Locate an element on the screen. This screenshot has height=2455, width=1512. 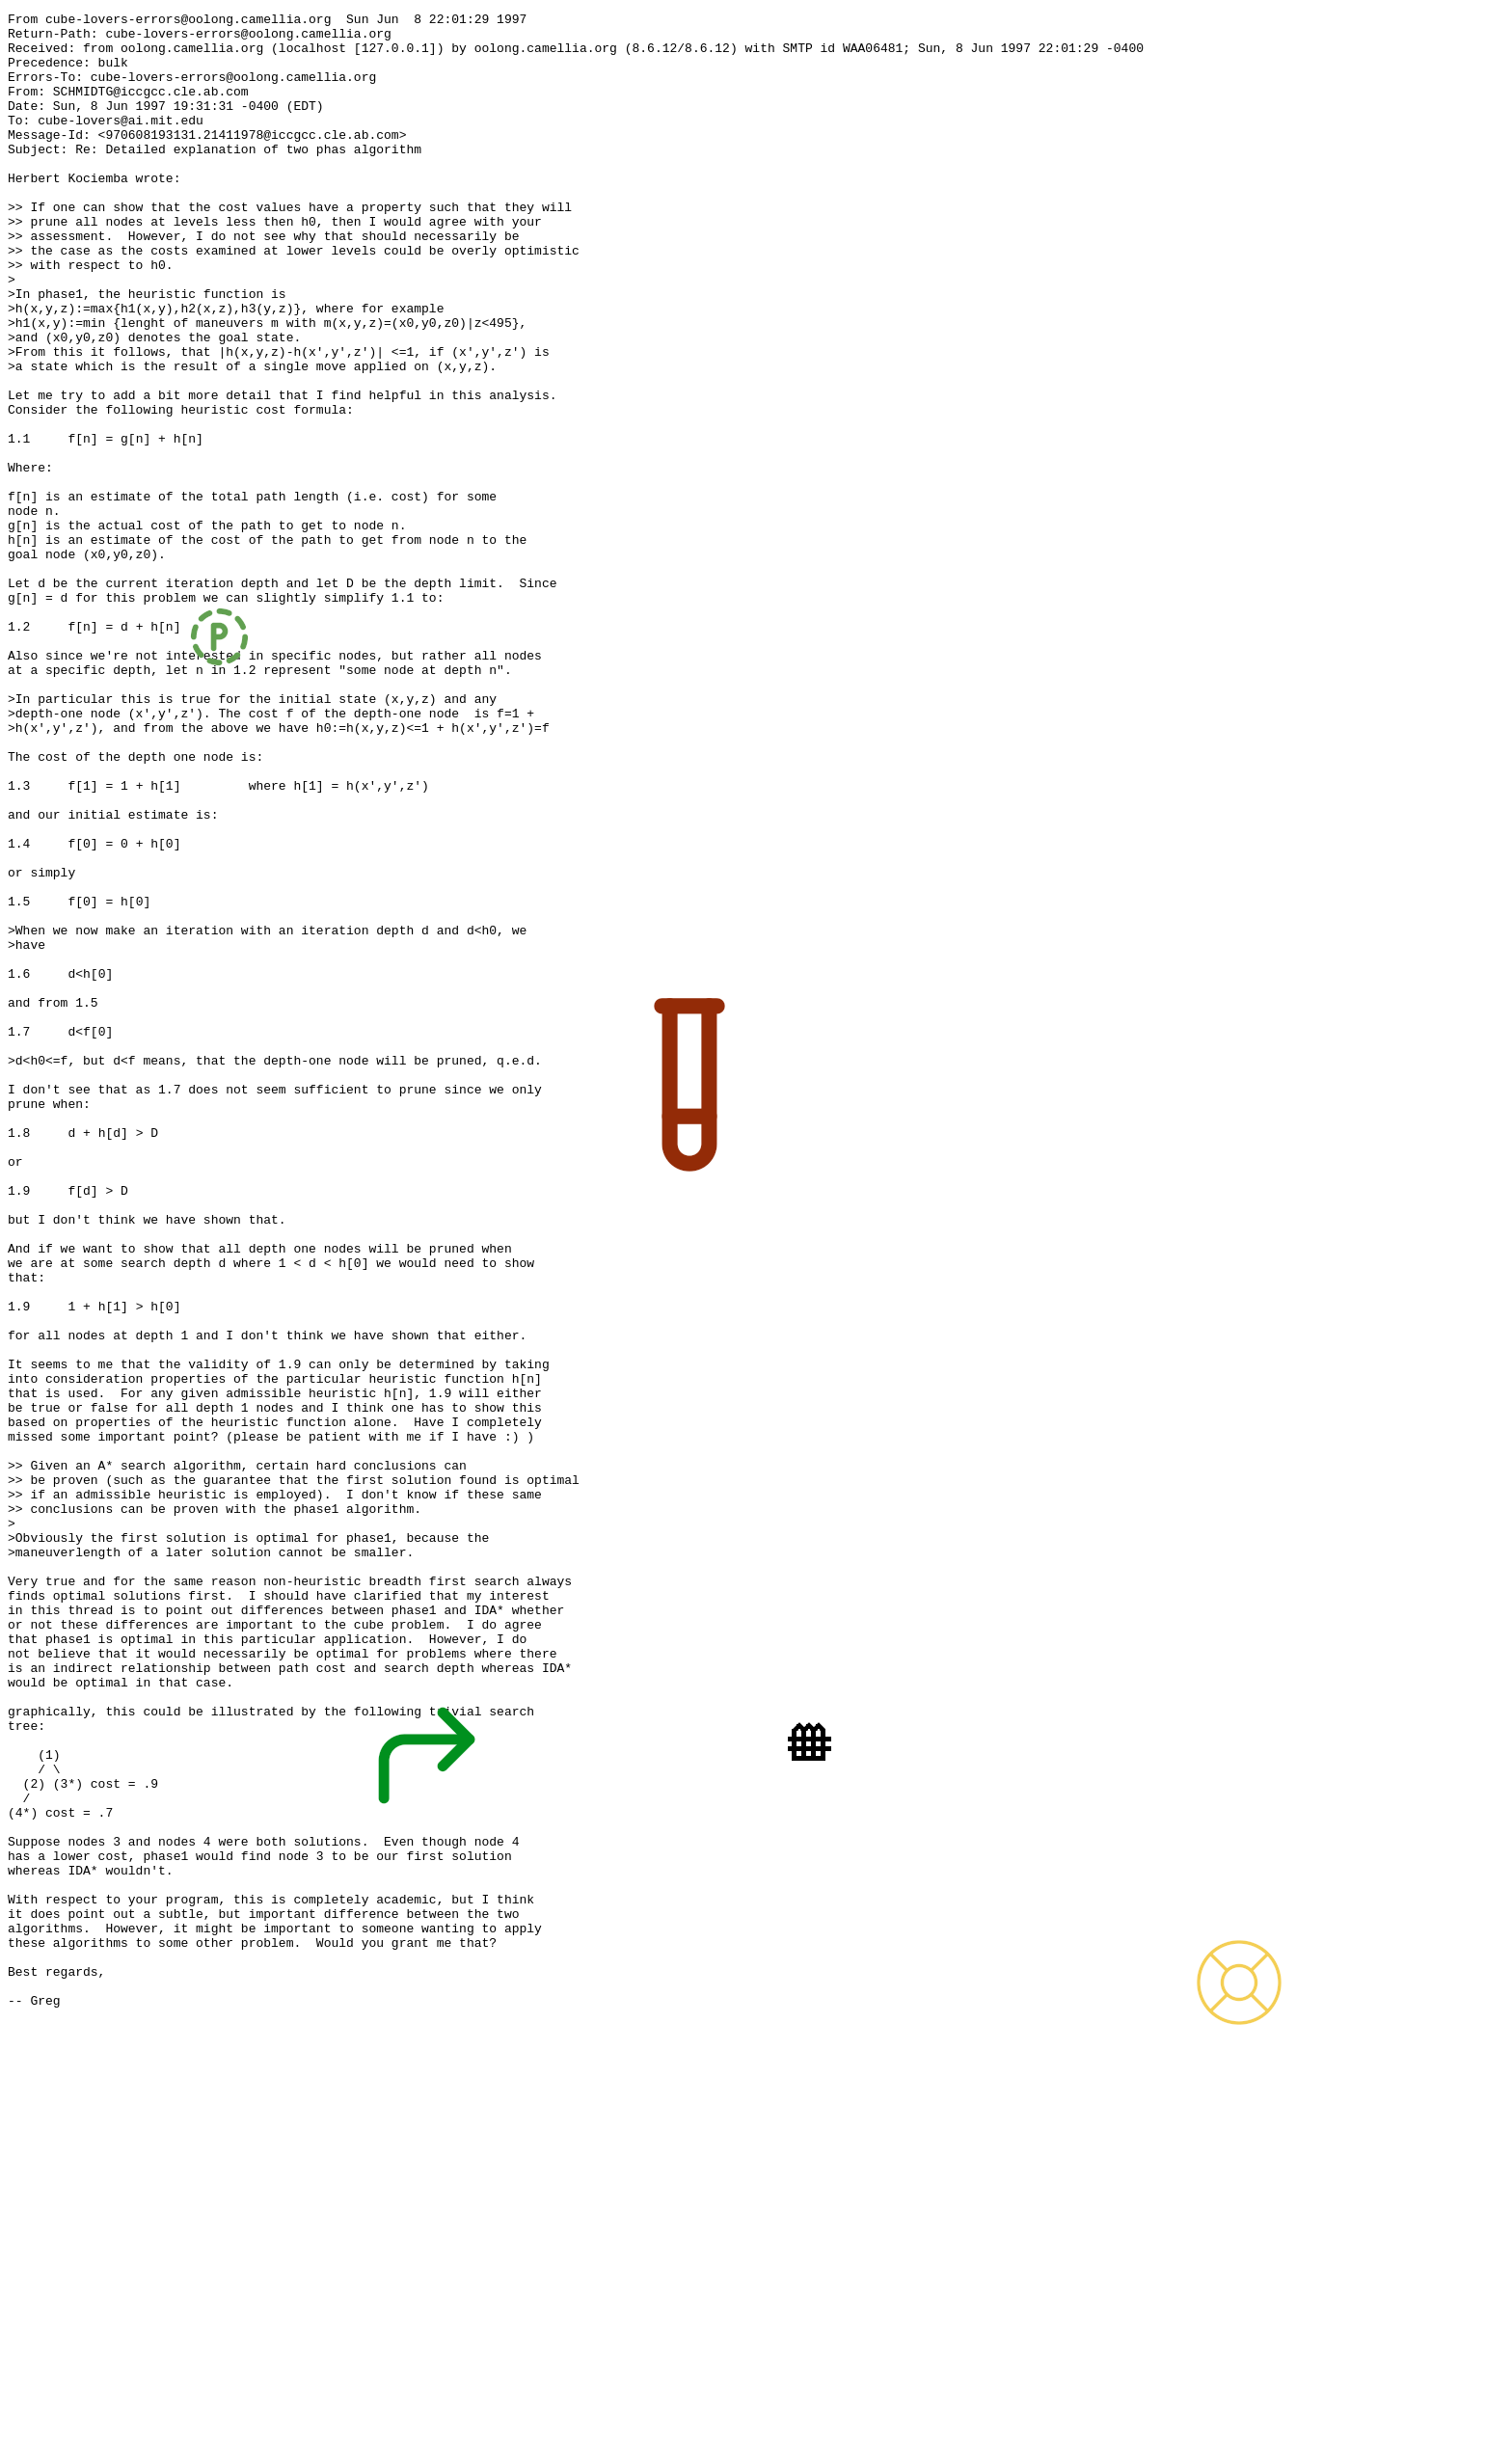
access fence or boundary settings is located at coordinates (809, 1741).